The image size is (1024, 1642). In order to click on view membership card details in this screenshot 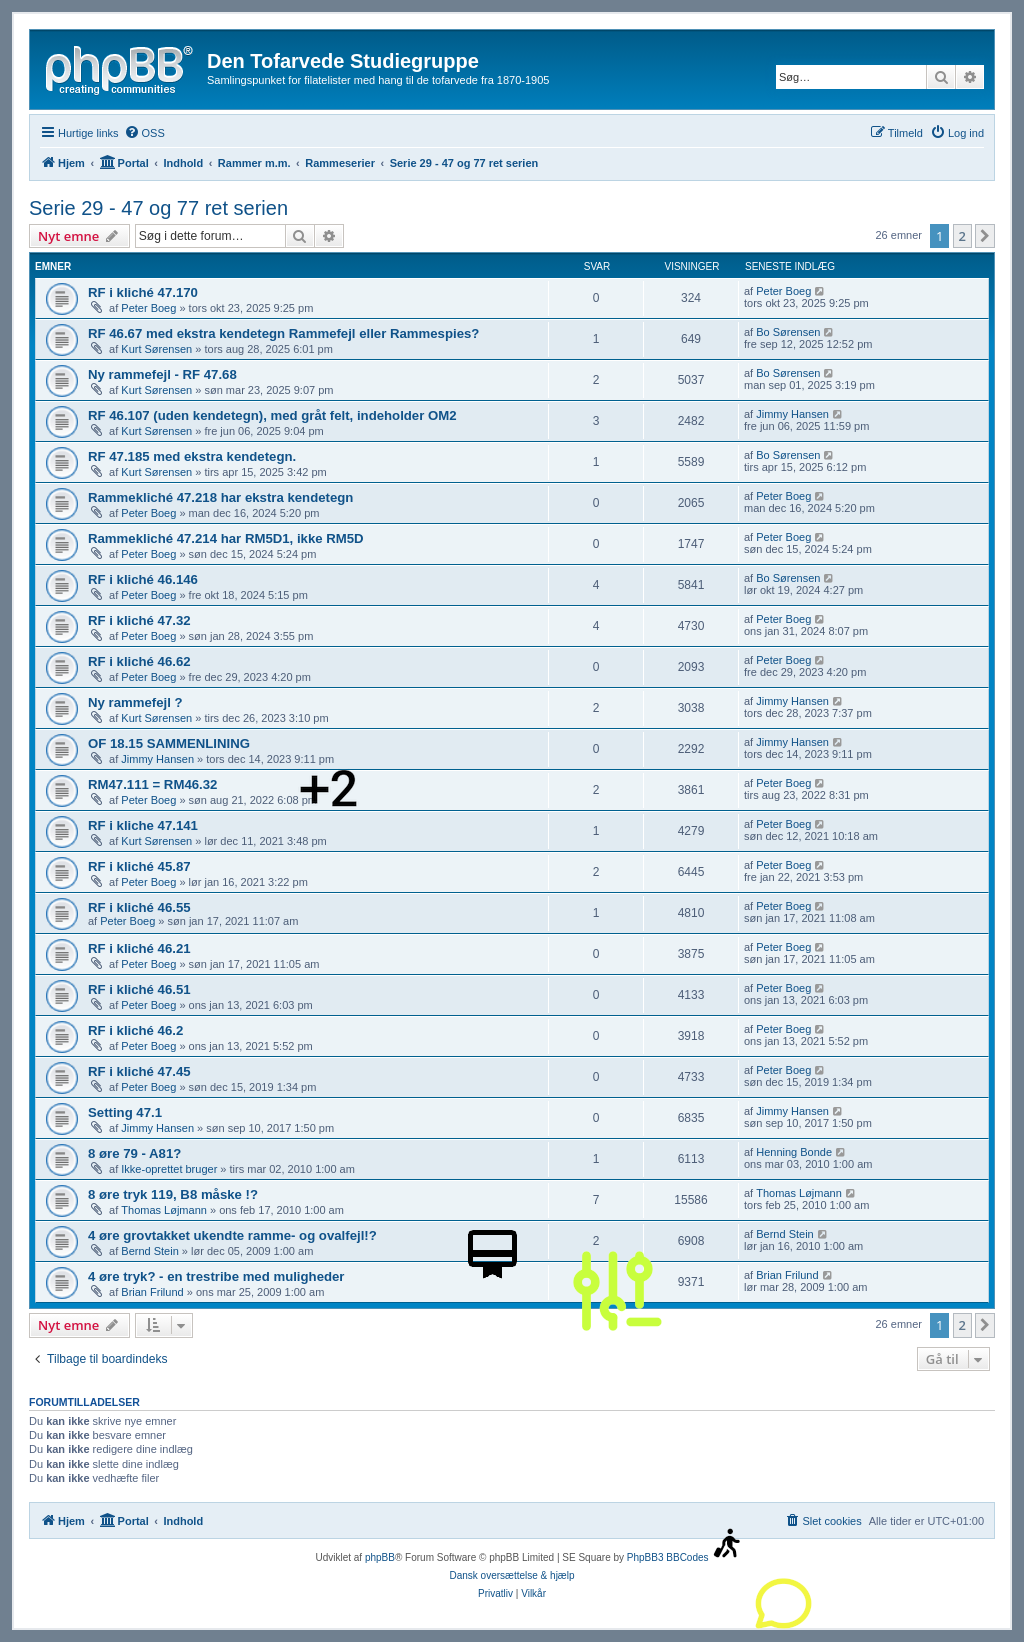, I will do `click(492, 1254)`.